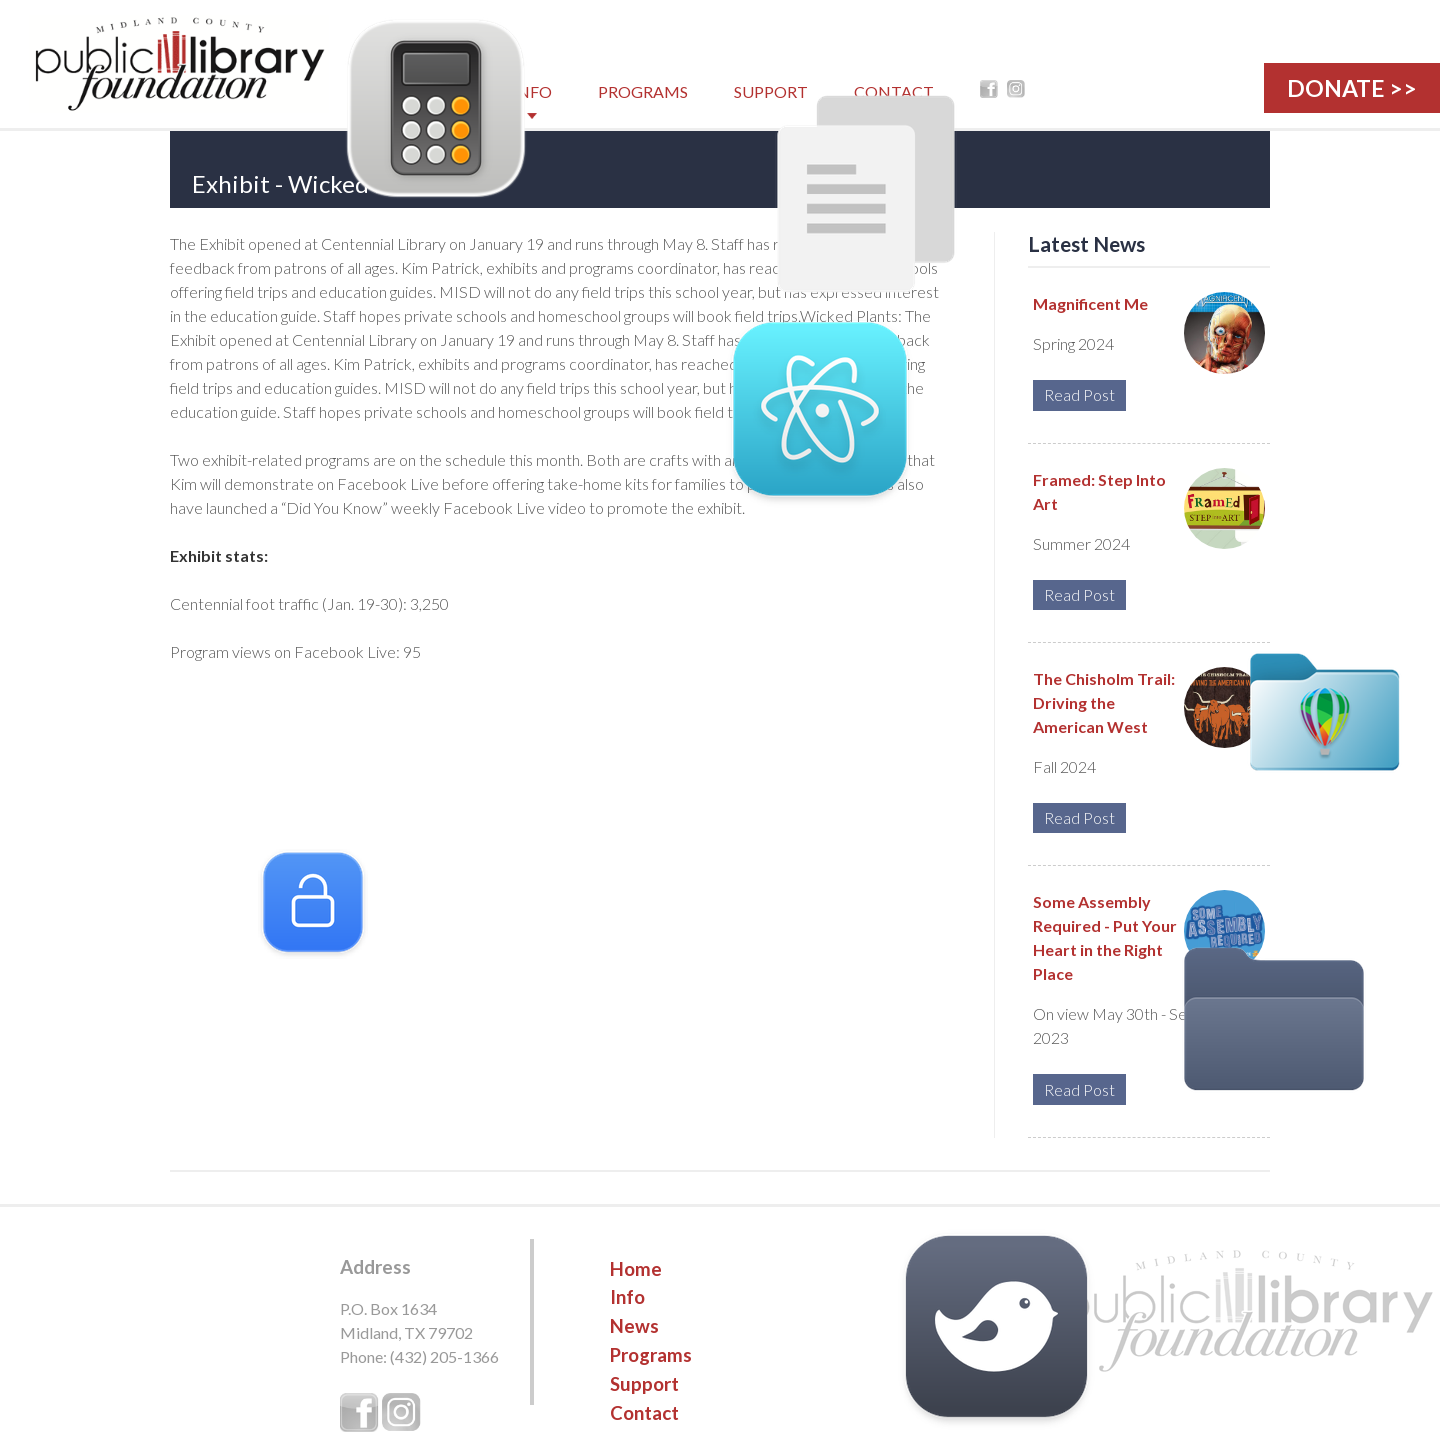 The width and height of the screenshot is (1440, 1446). What do you see at coordinates (313, 904) in the screenshot?
I see `open screensaver and lock screen settings` at bounding box center [313, 904].